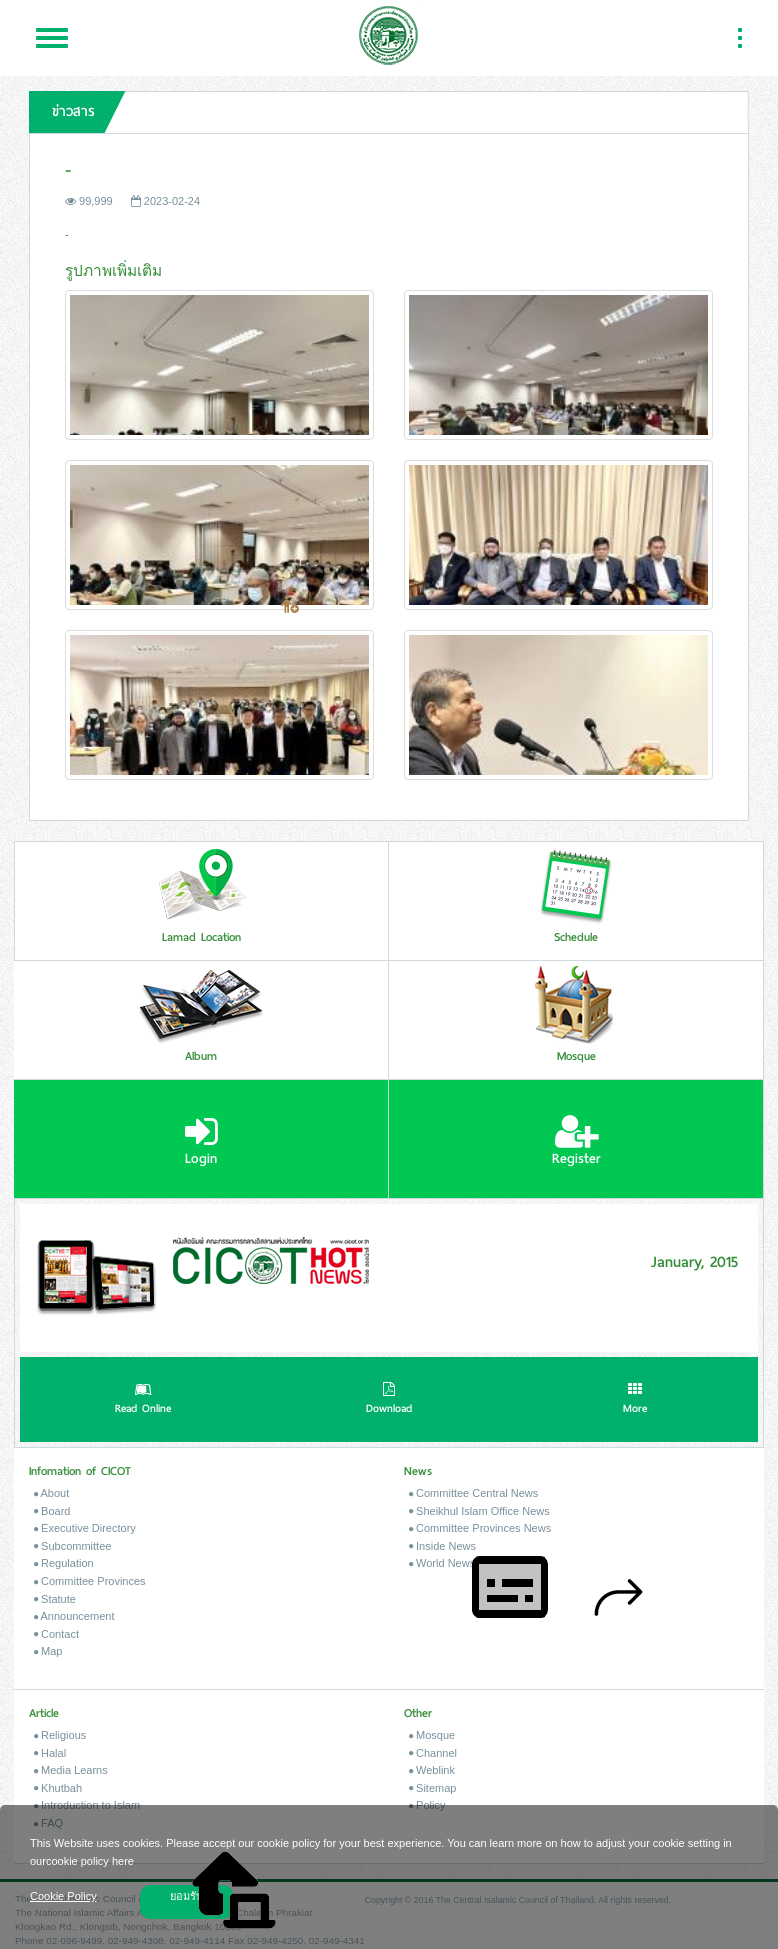 The width and height of the screenshot is (778, 1949). What do you see at coordinates (618, 1597) in the screenshot?
I see `share or forward content` at bounding box center [618, 1597].